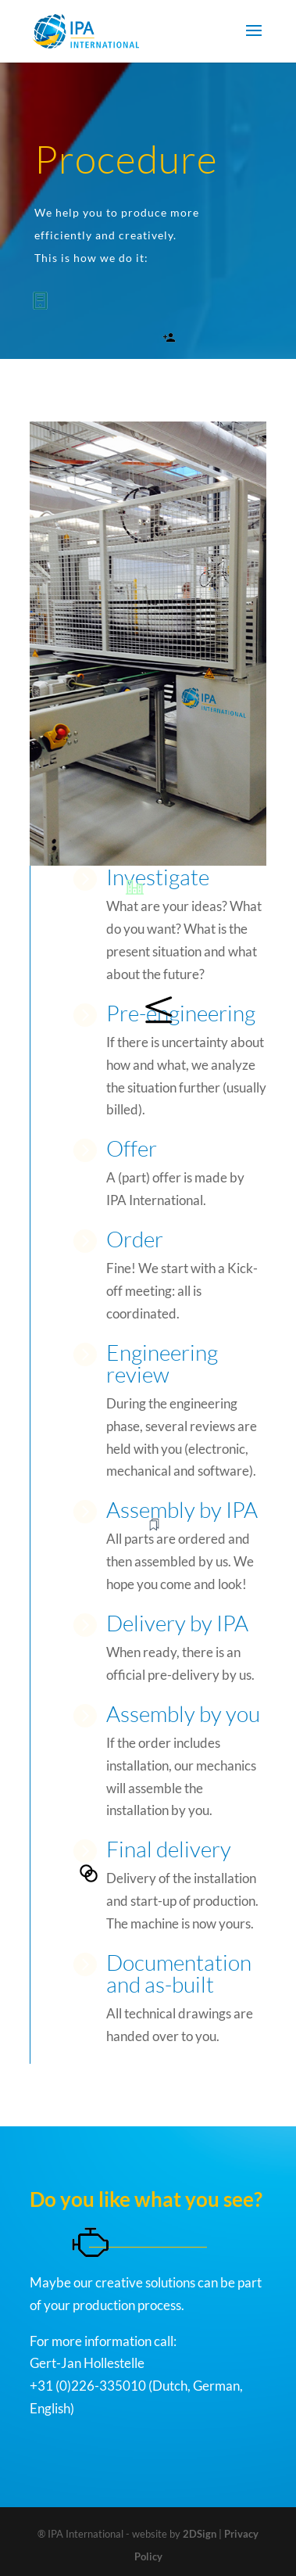 This screenshot has width=296, height=2576. I want to click on less than or equal to mathematical operator, so click(159, 1010).